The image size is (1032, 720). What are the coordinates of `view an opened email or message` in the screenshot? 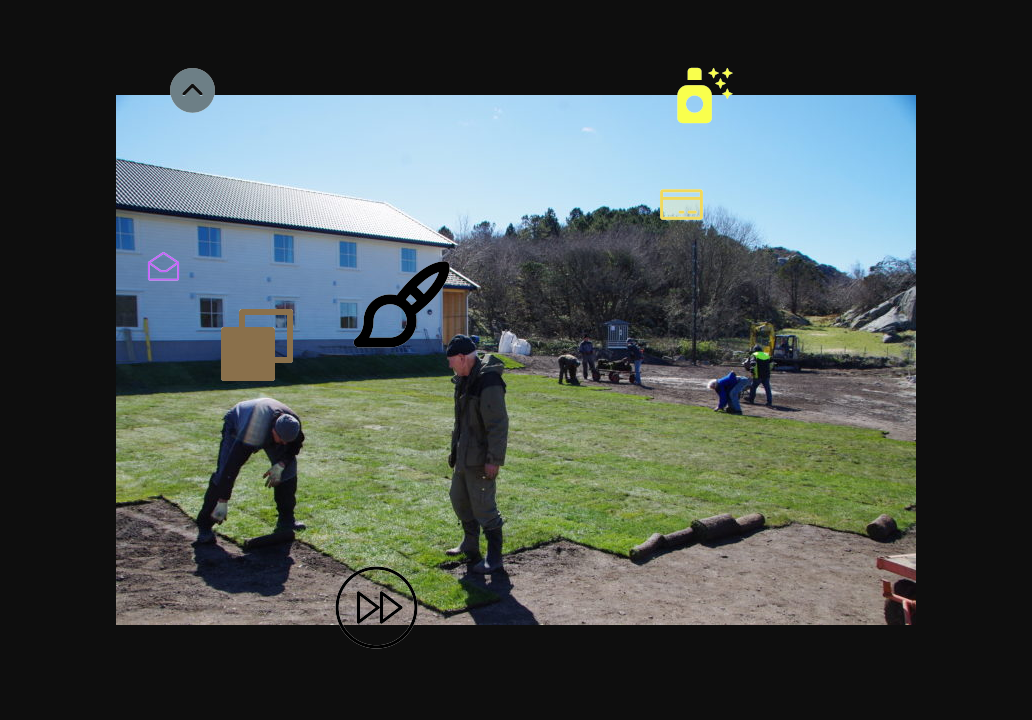 It's located at (163, 267).